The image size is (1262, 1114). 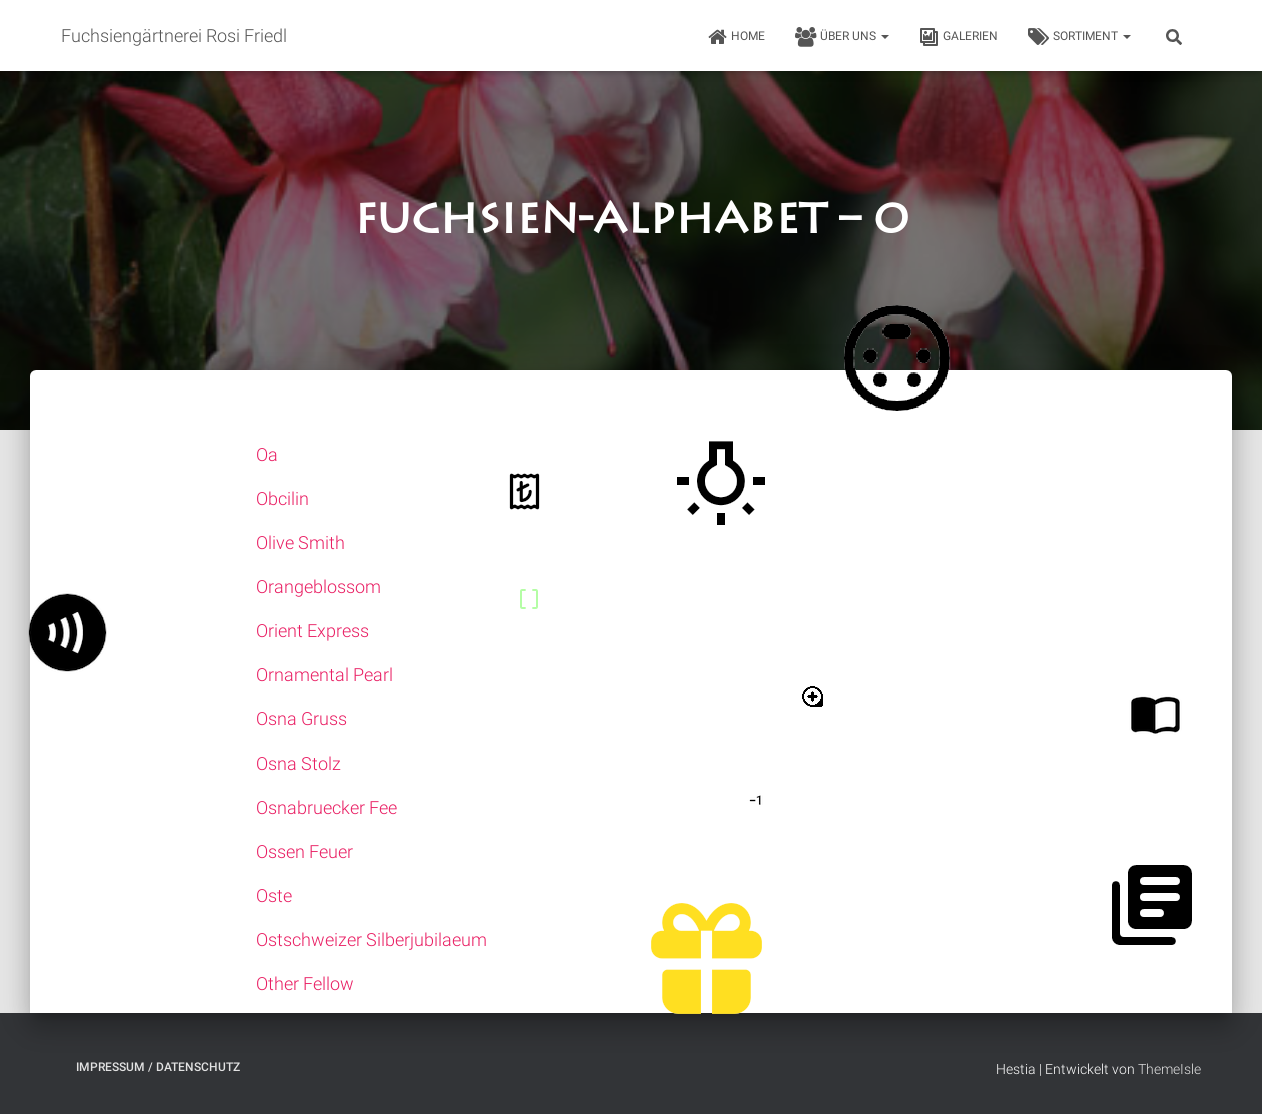 What do you see at coordinates (67, 632) in the screenshot?
I see `tap to pay with contactless payment` at bounding box center [67, 632].